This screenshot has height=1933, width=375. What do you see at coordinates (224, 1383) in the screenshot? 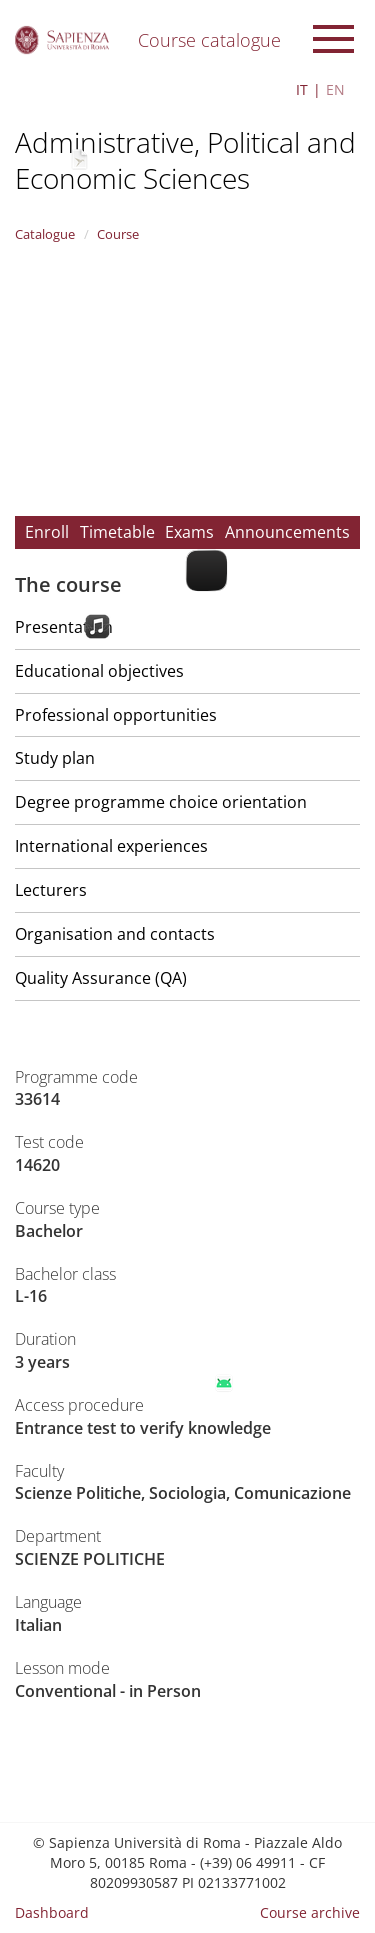
I see `open android app or emulator` at bounding box center [224, 1383].